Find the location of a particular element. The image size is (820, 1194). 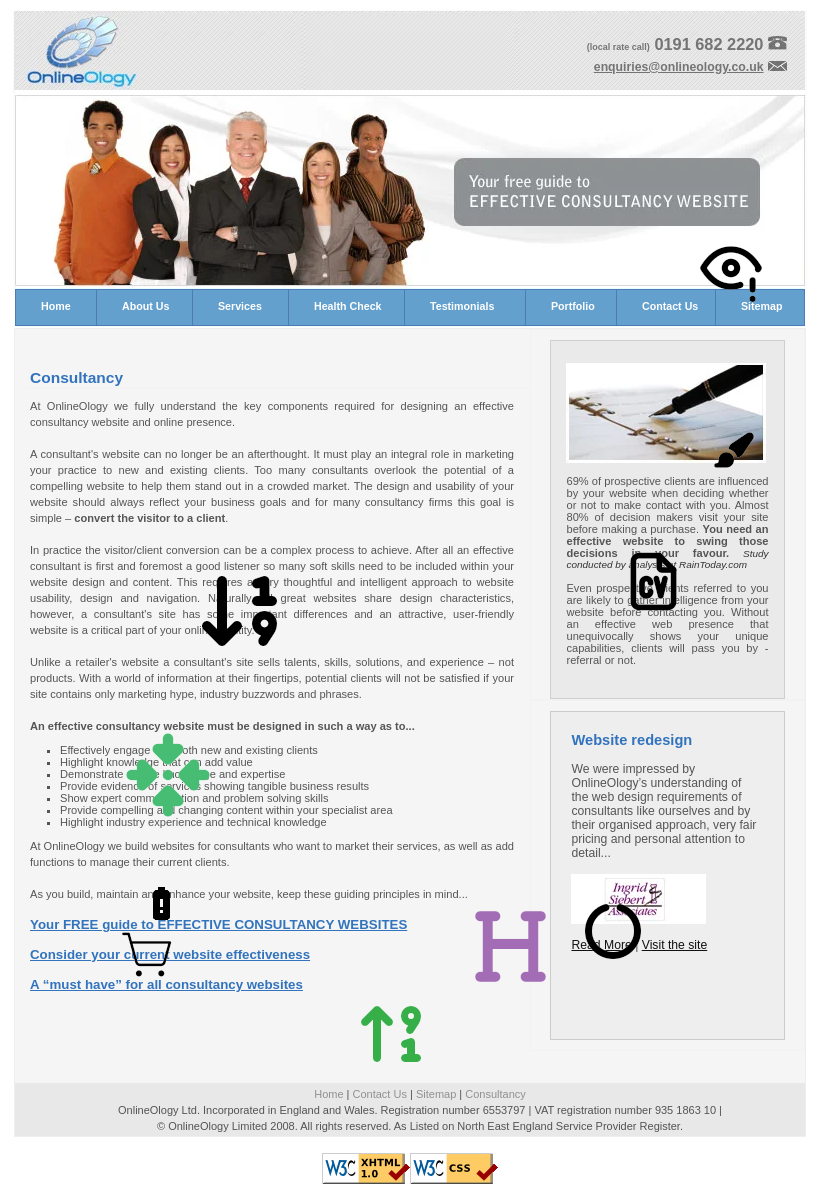

loading or processing in progress is located at coordinates (613, 931).